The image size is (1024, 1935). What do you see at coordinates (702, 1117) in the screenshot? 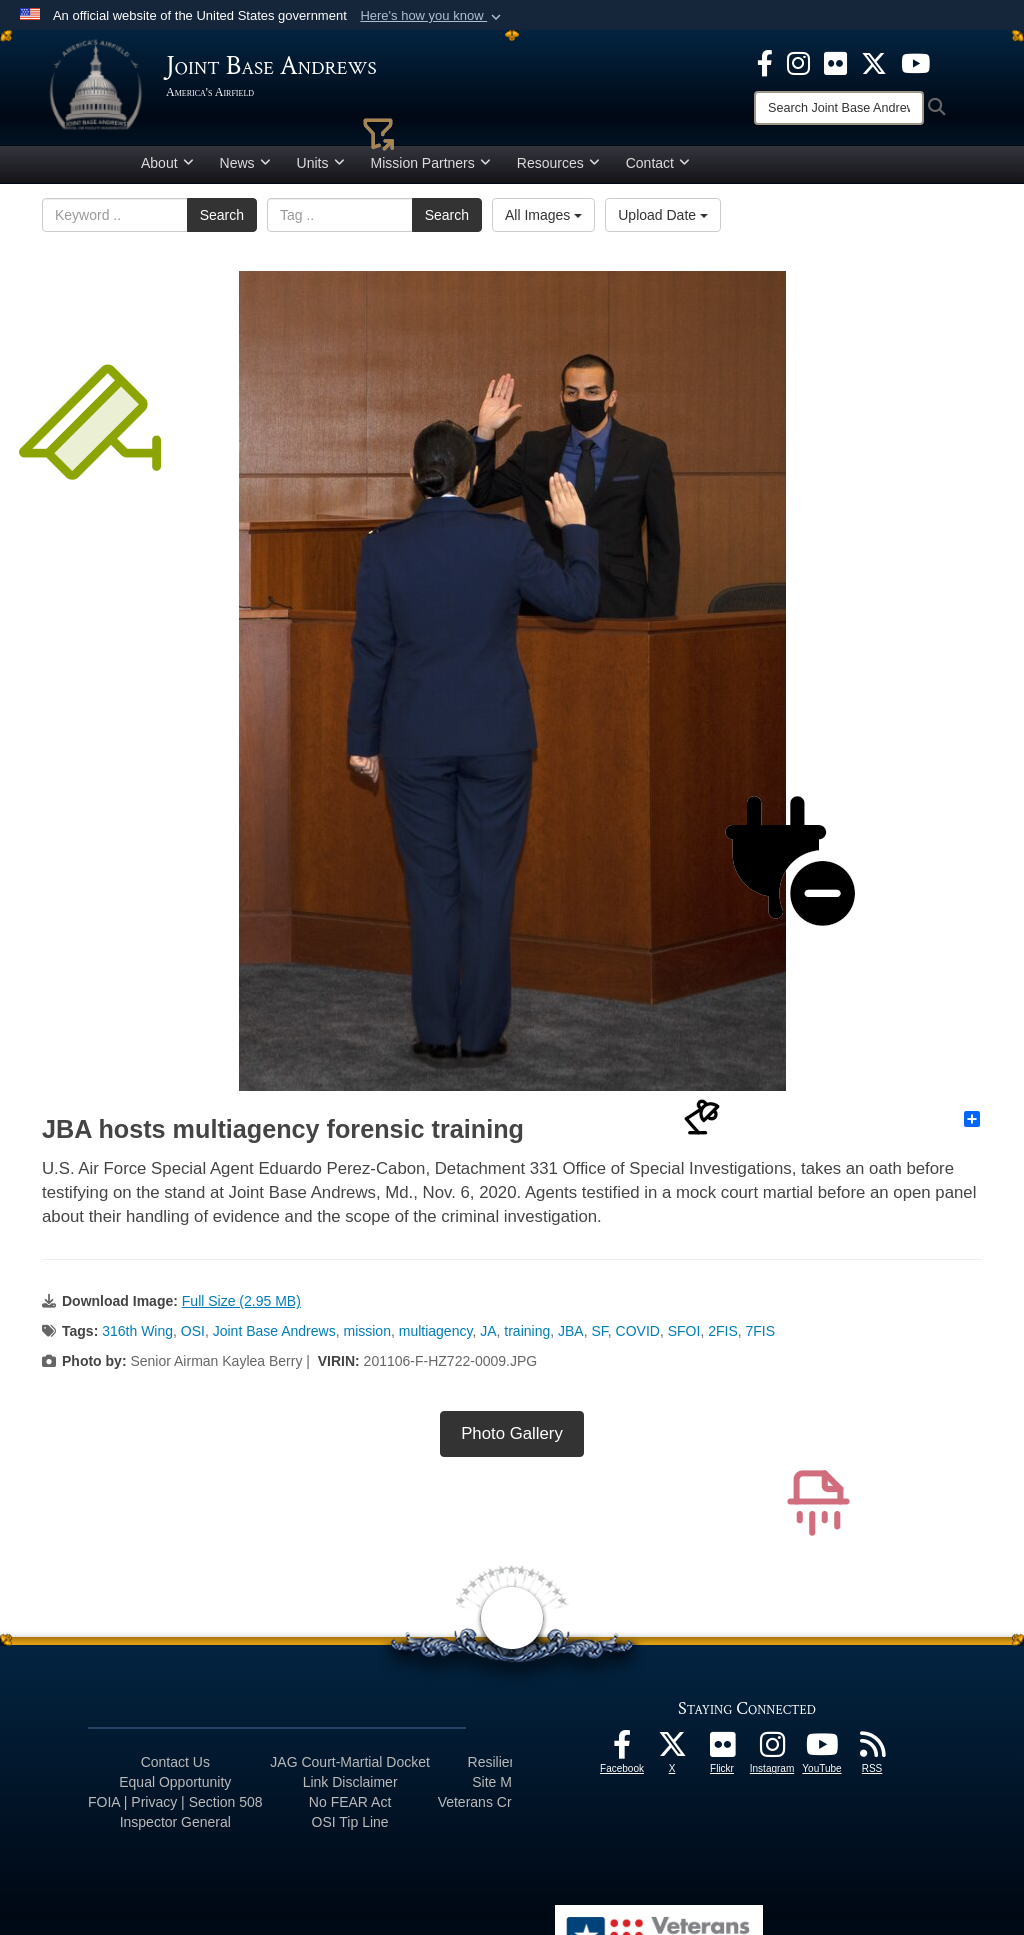
I see `toggle desk lamp or reading light` at bounding box center [702, 1117].